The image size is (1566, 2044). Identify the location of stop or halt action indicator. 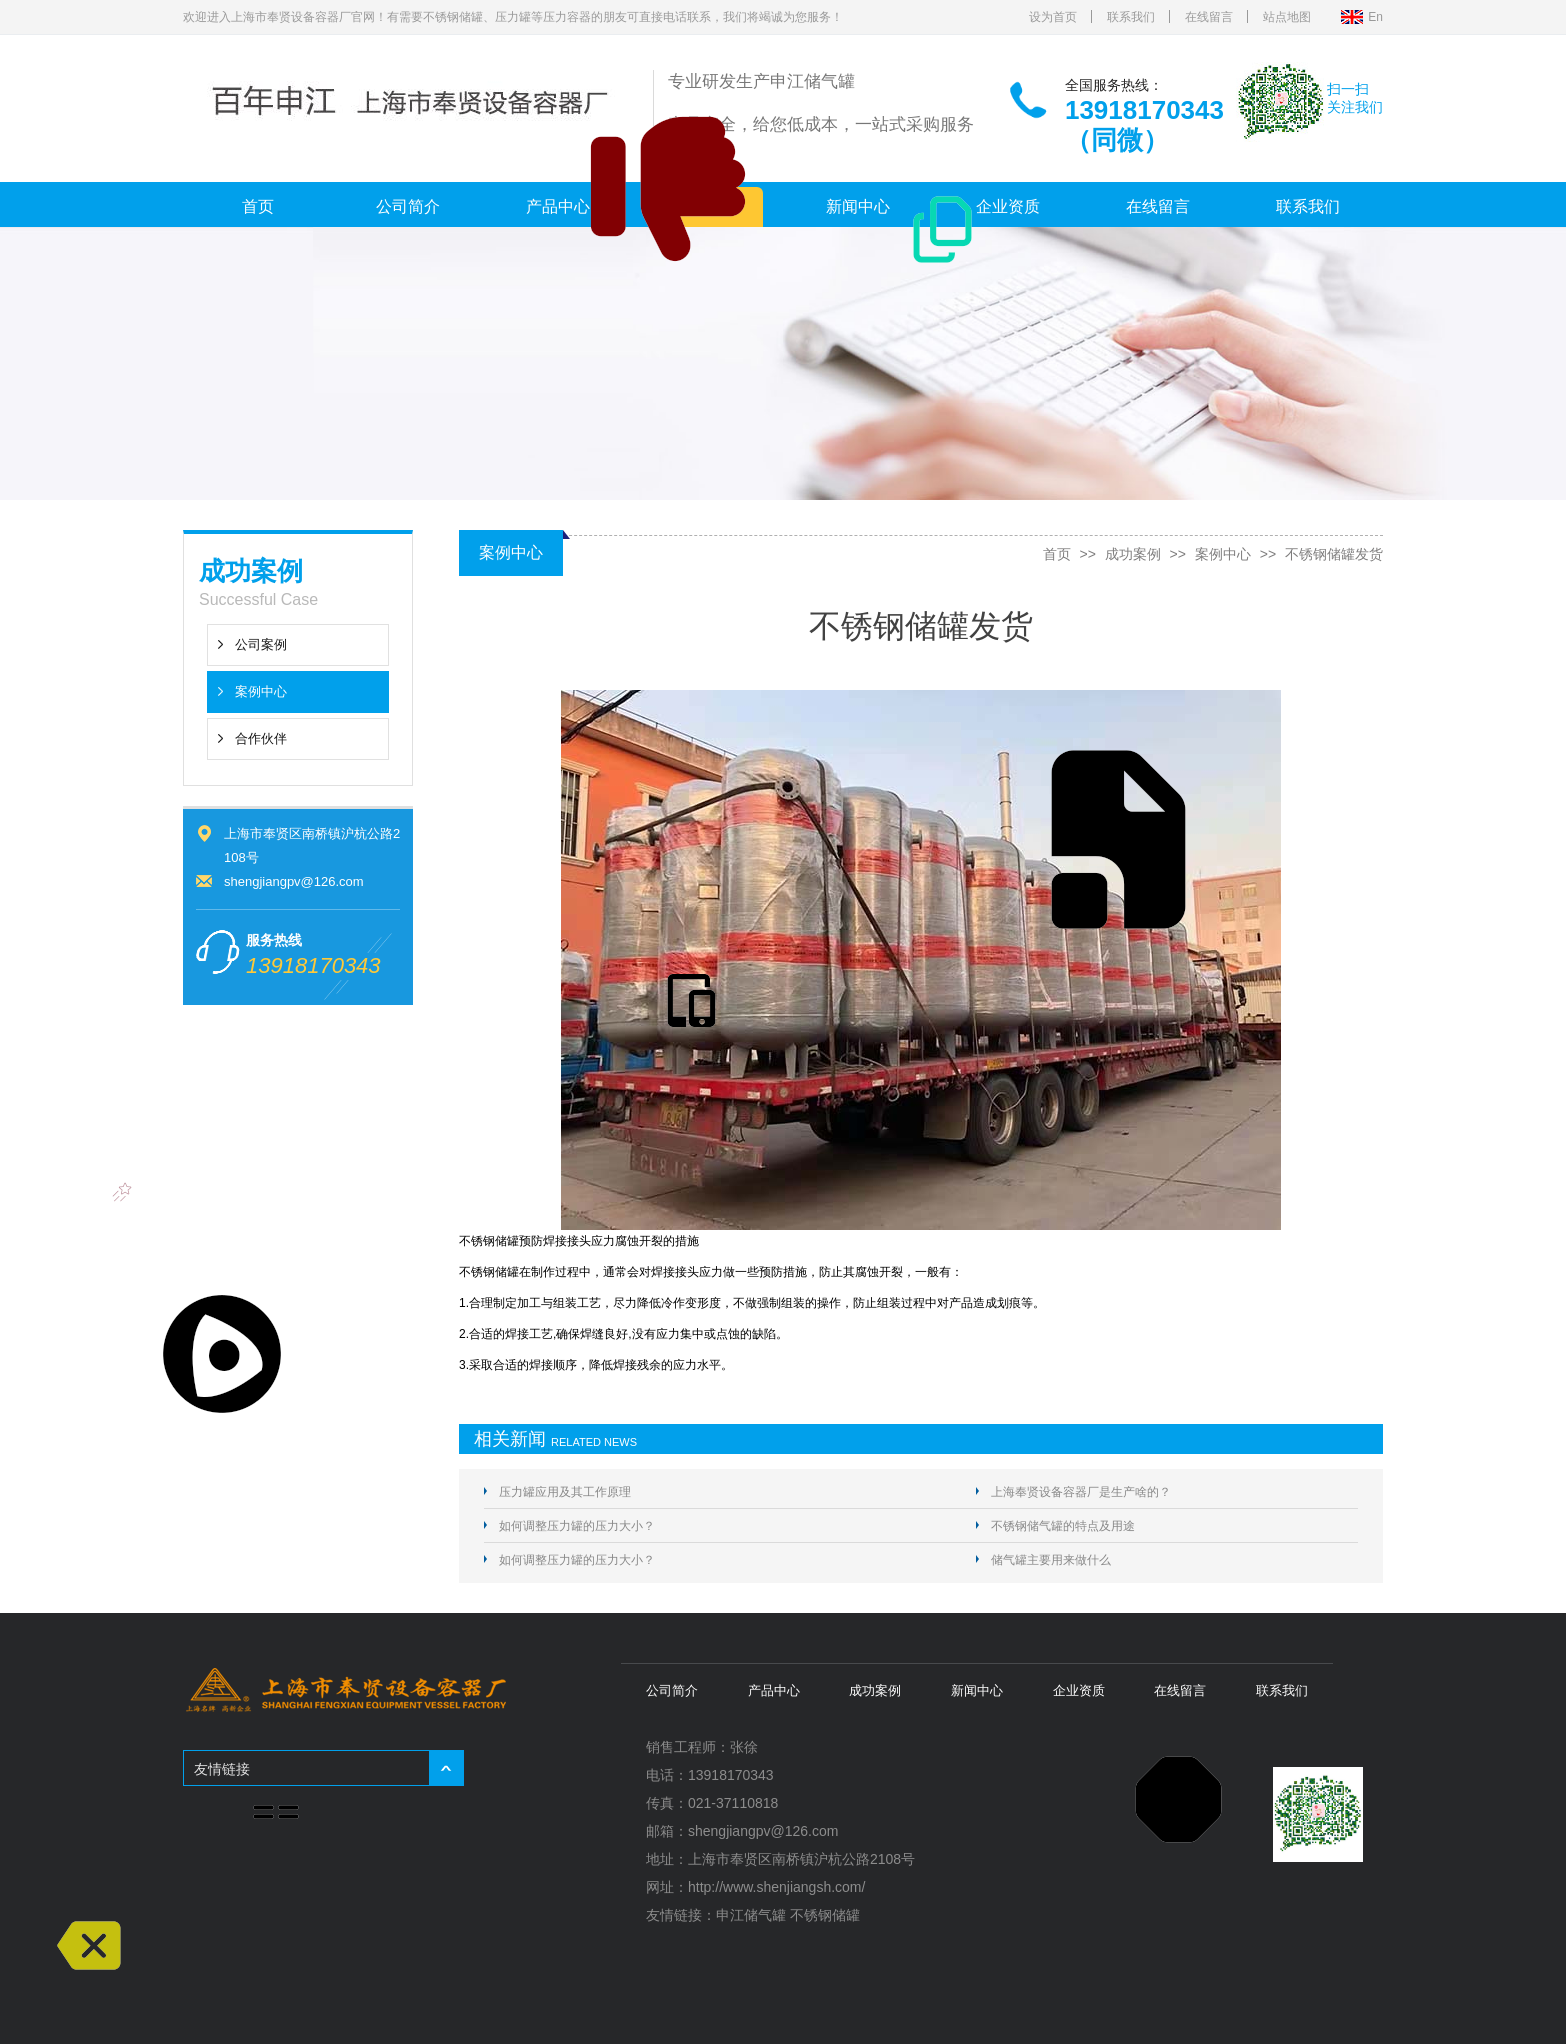
(1178, 1799).